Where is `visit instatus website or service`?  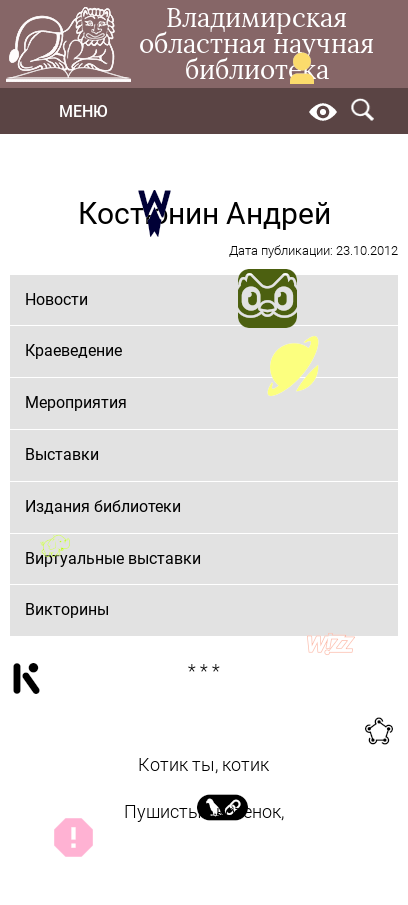
visit instatus website or service is located at coordinates (293, 366).